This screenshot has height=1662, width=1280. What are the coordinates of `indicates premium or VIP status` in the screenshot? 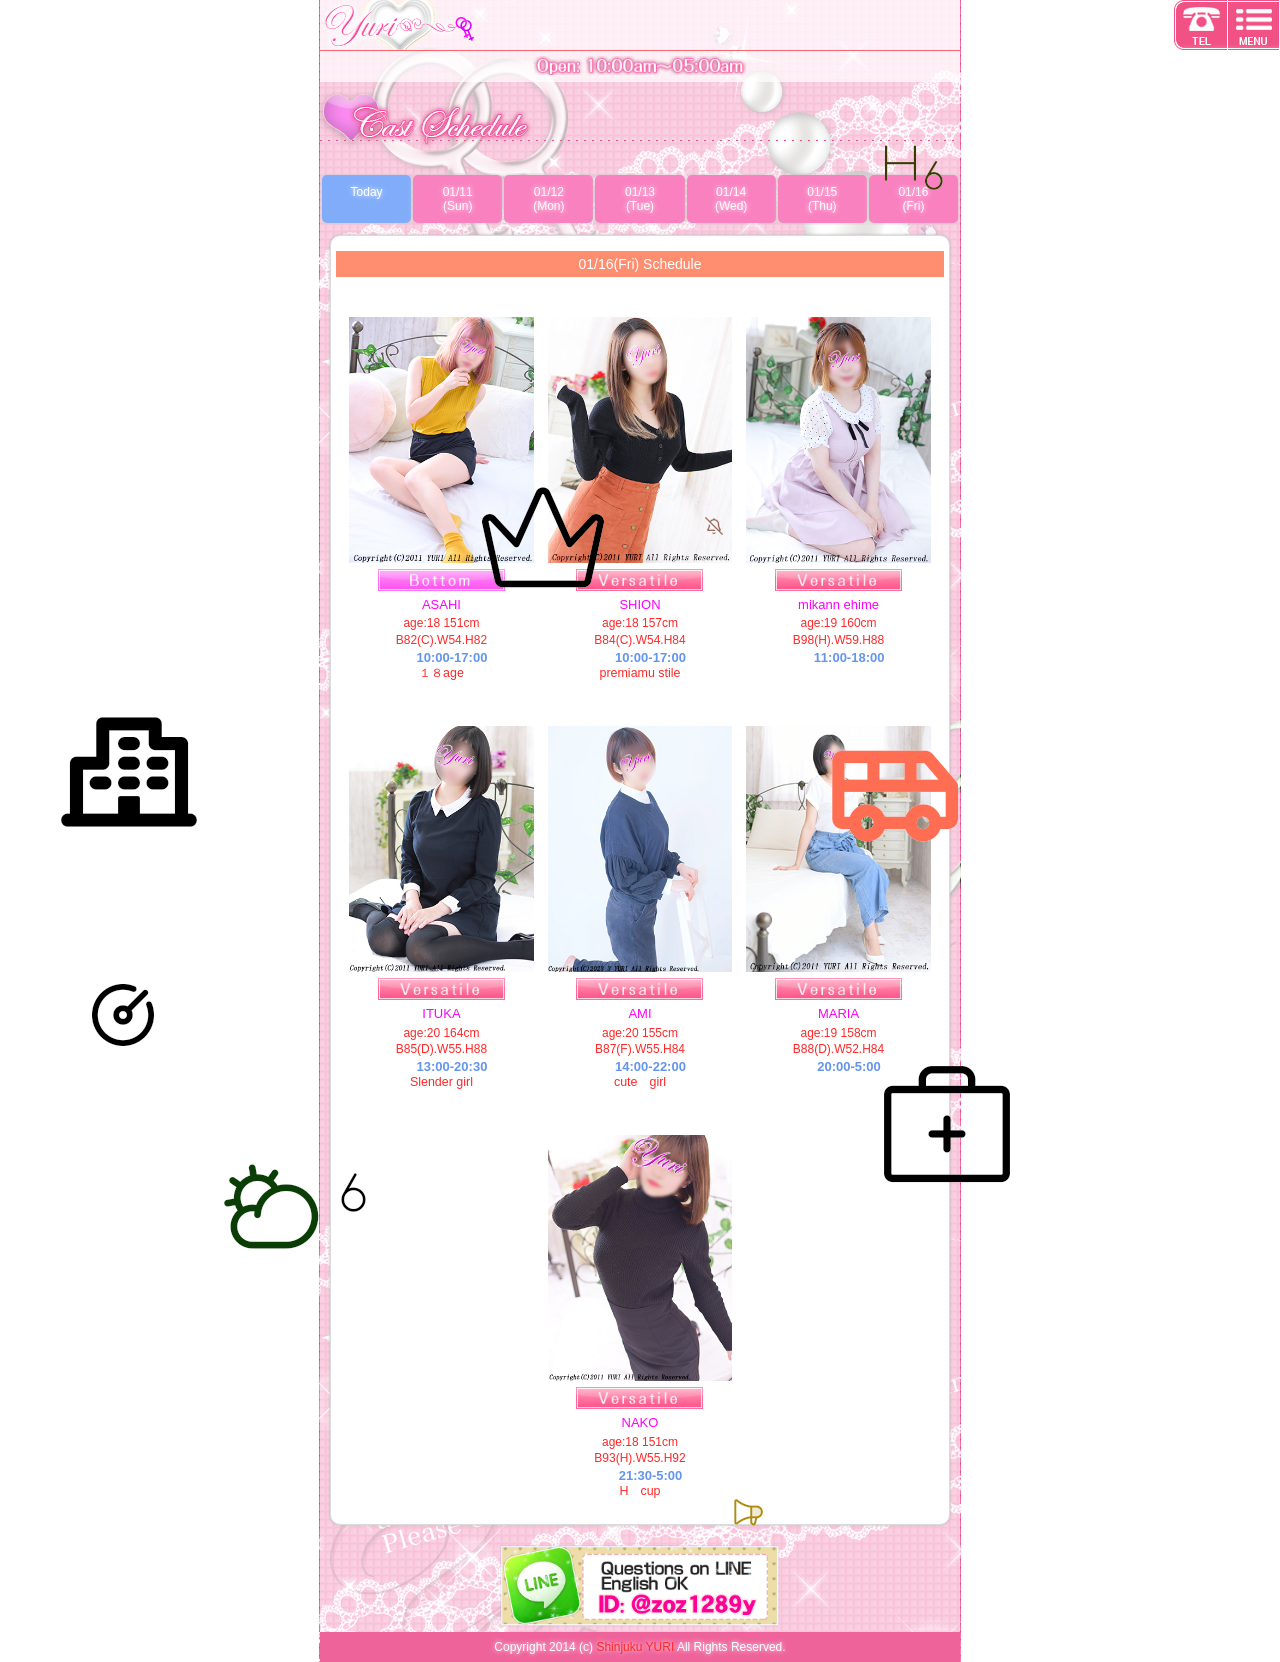 It's located at (543, 544).